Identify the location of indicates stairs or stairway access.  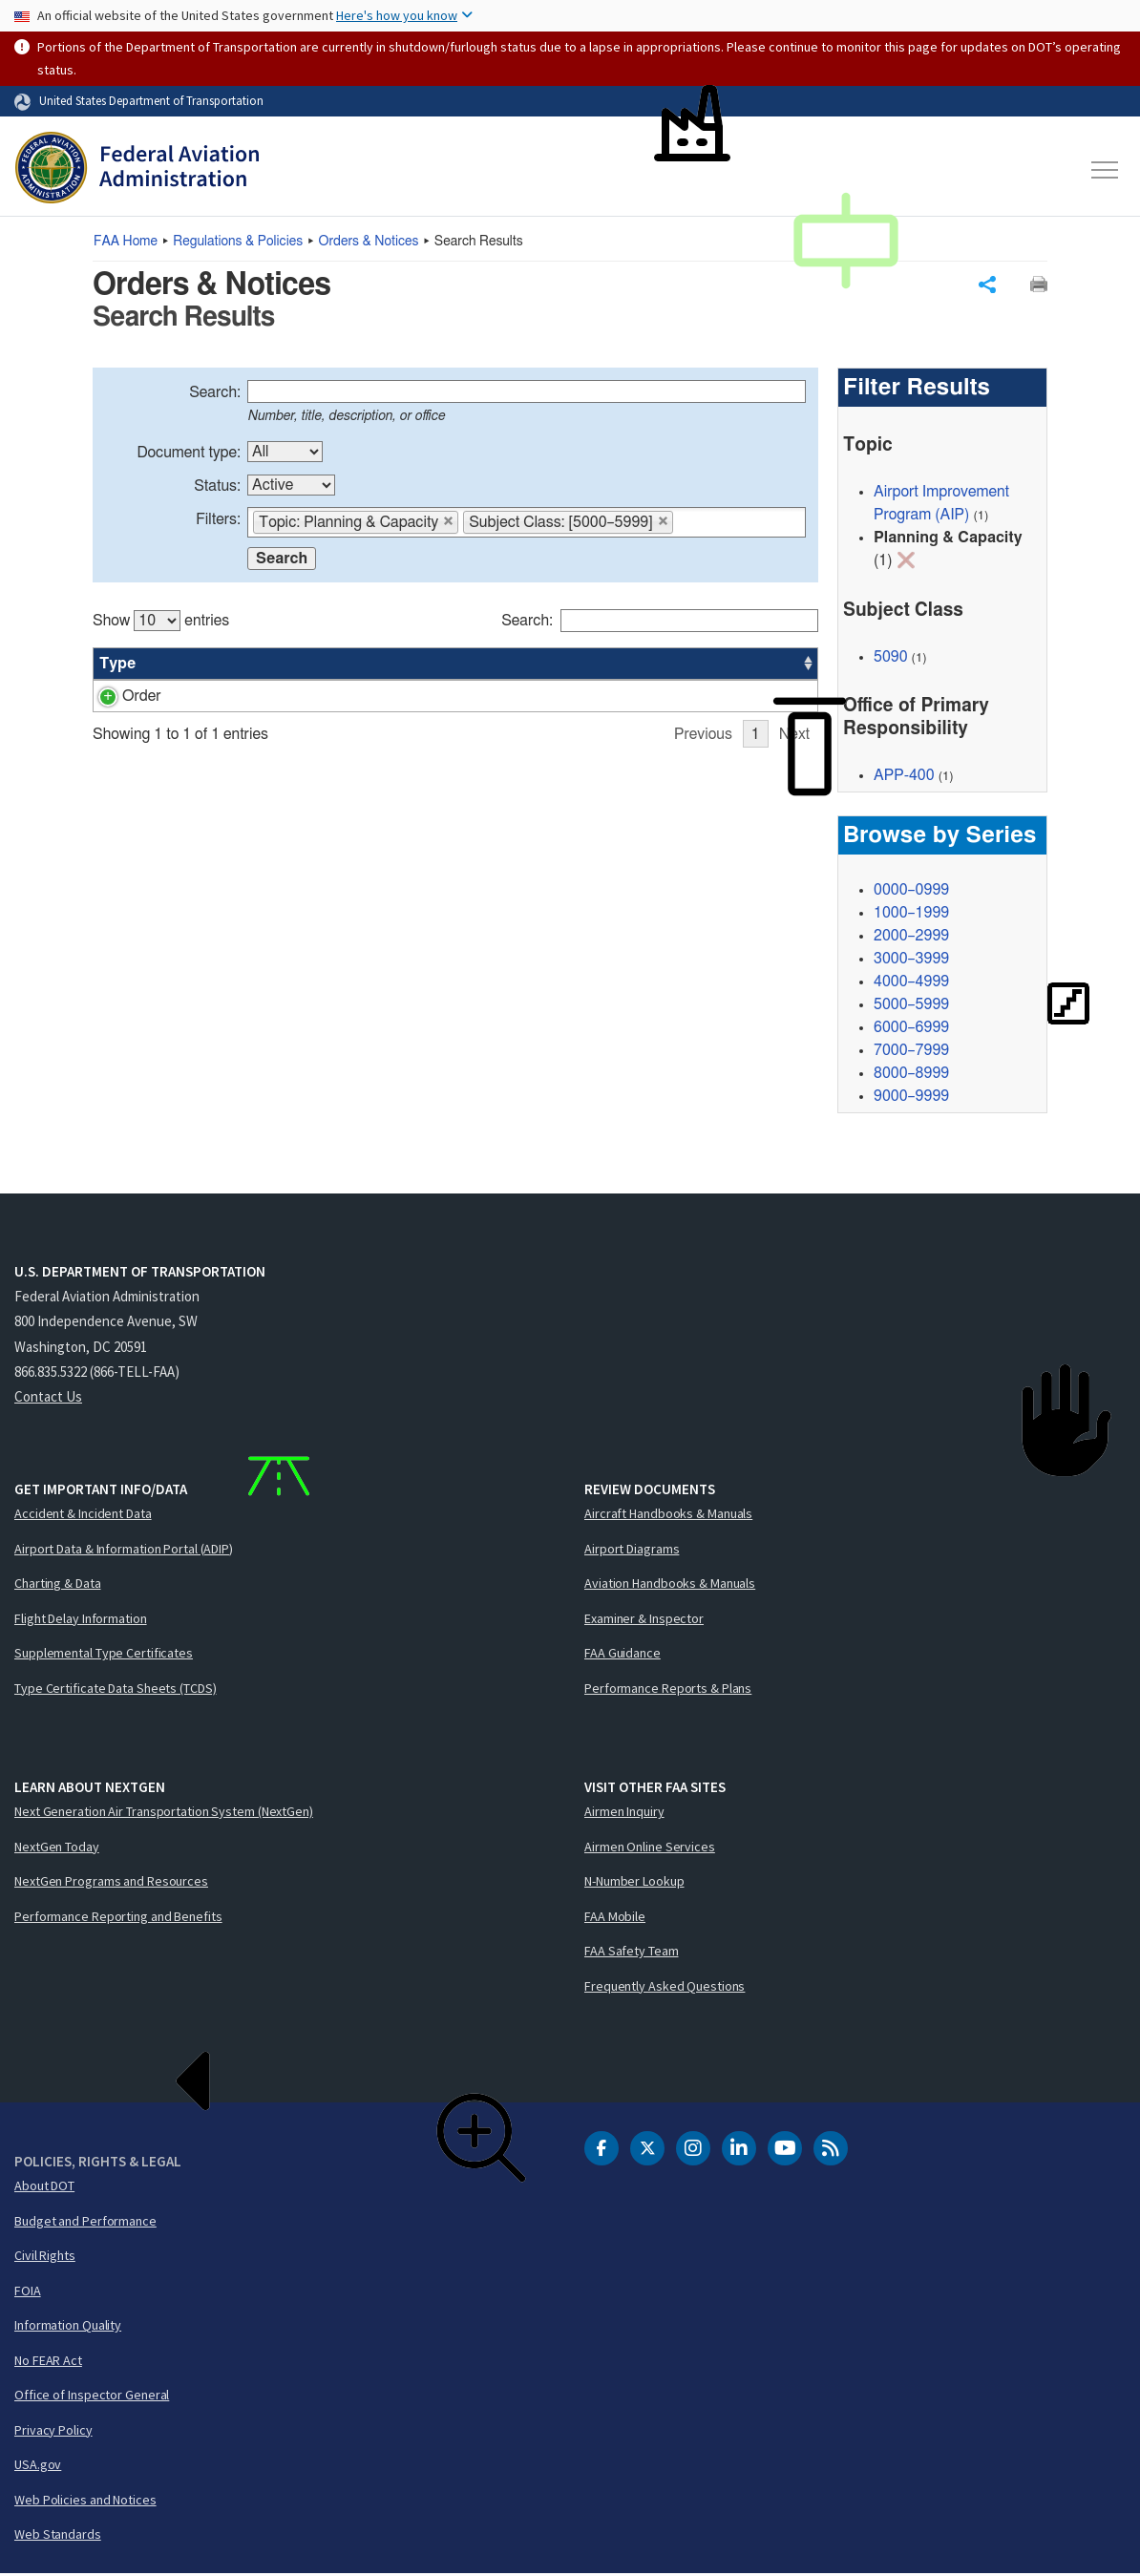
(1068, 1003).